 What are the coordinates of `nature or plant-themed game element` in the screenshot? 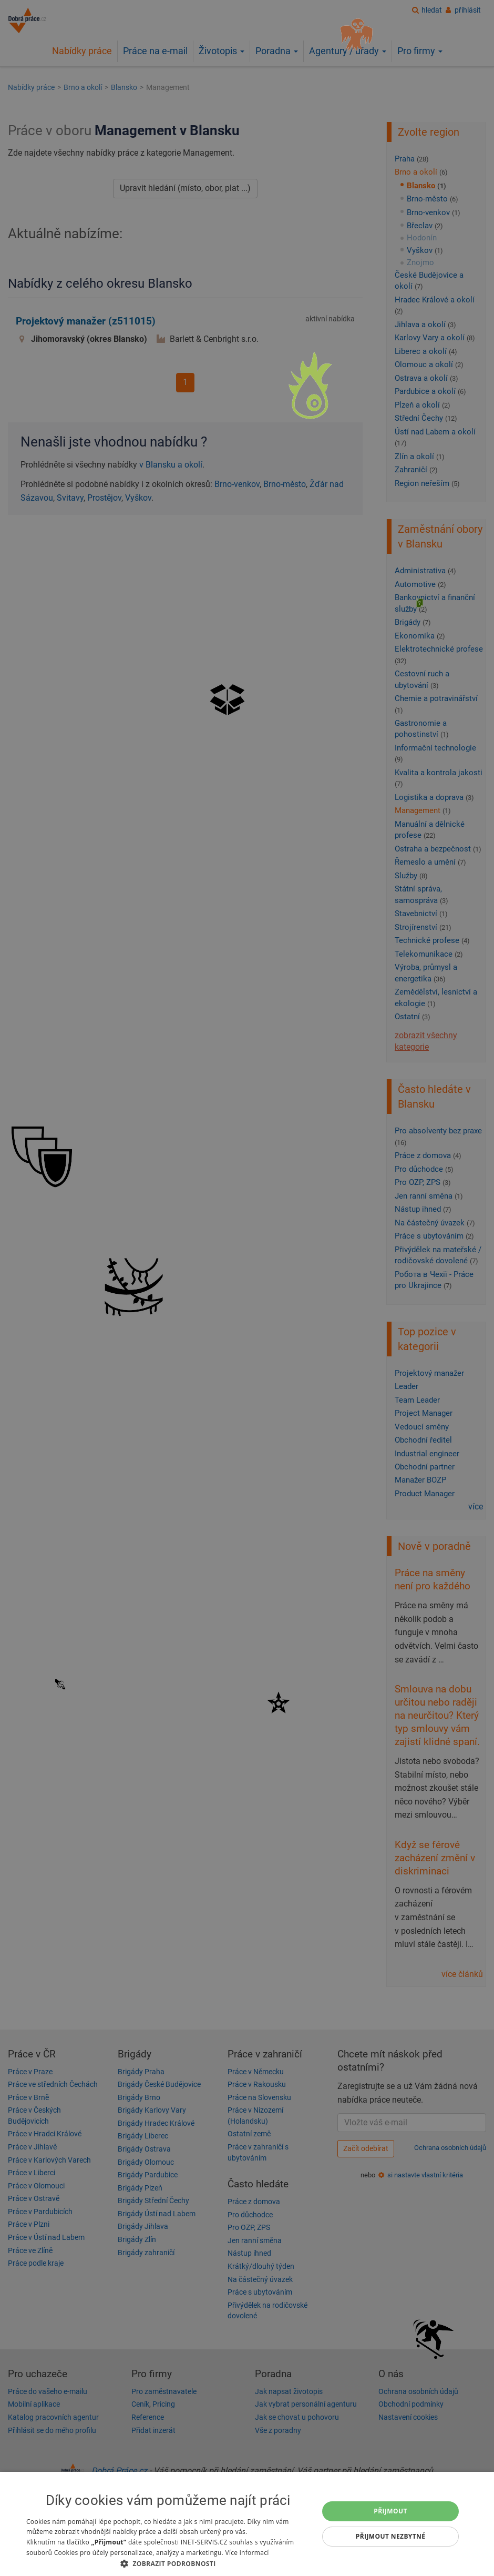 It's located at (133, 1287).